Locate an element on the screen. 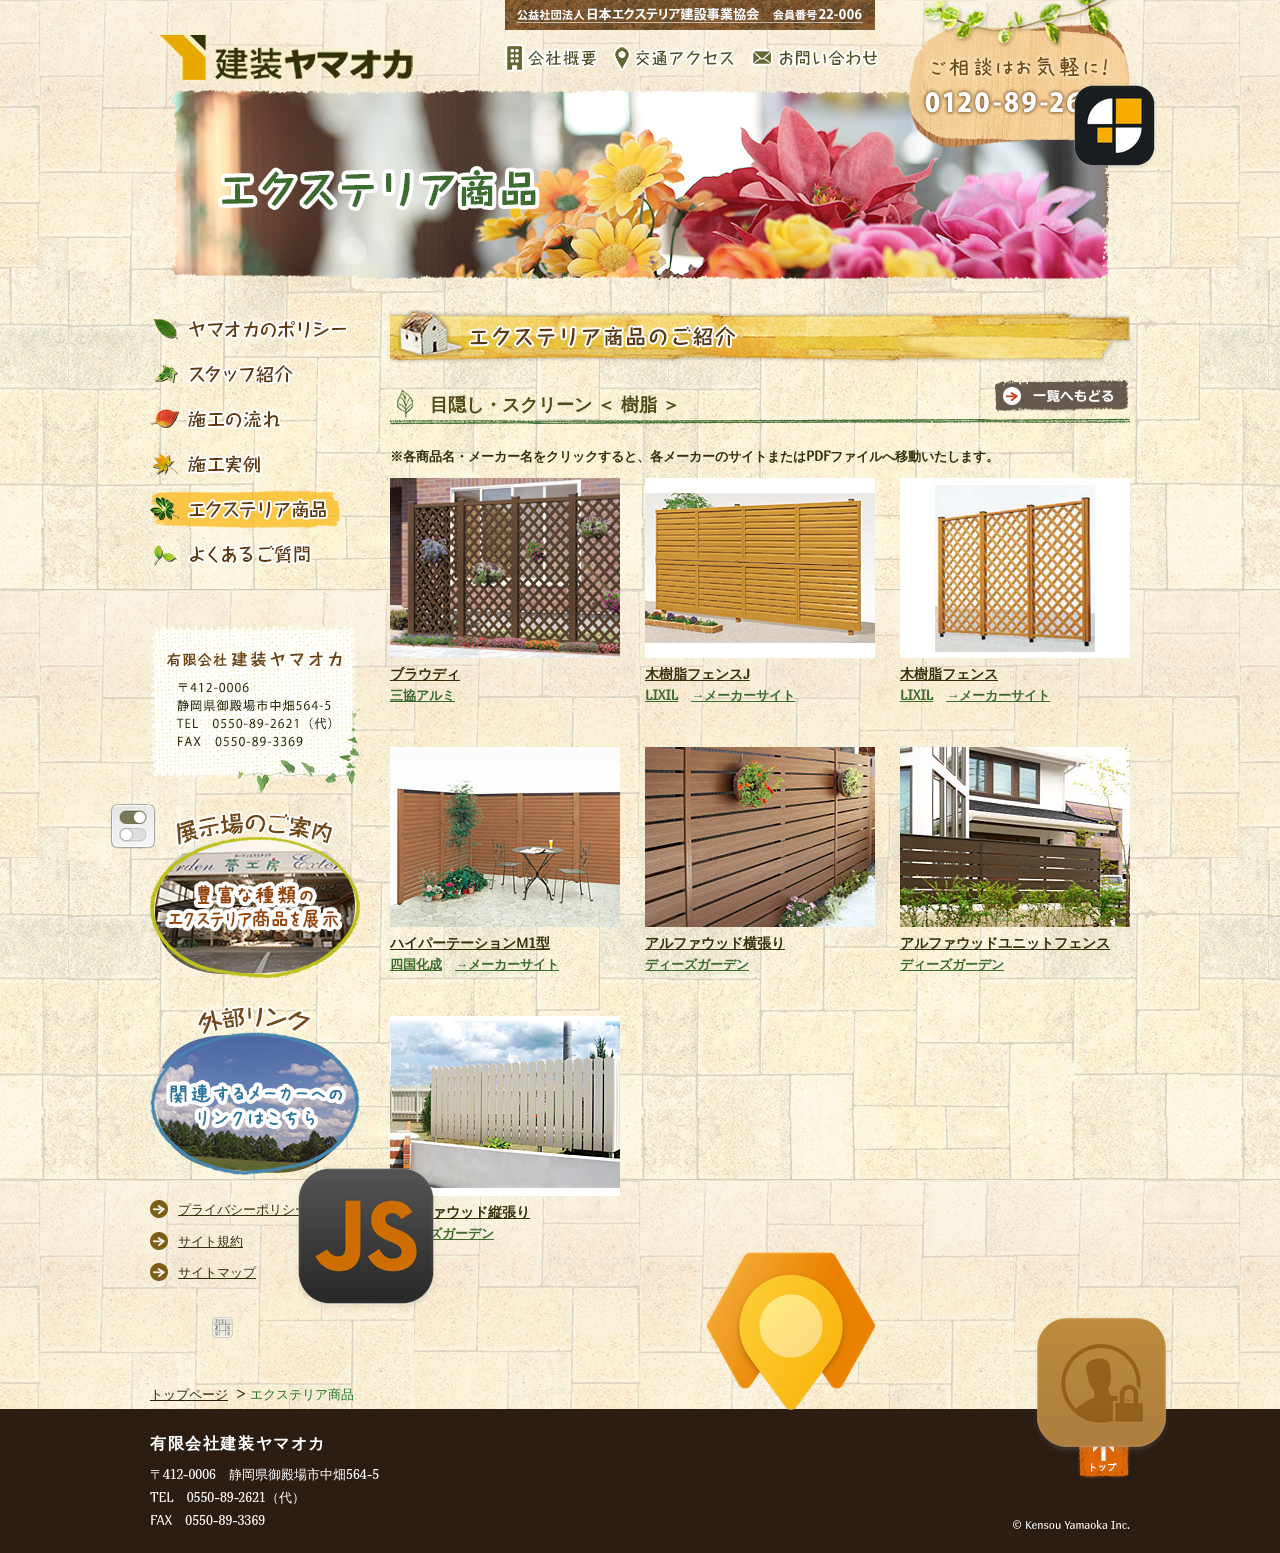 The width and height of the screenshot is (1280, 1553). open sudoku puzzle game is located at coordinates (222, 1327).